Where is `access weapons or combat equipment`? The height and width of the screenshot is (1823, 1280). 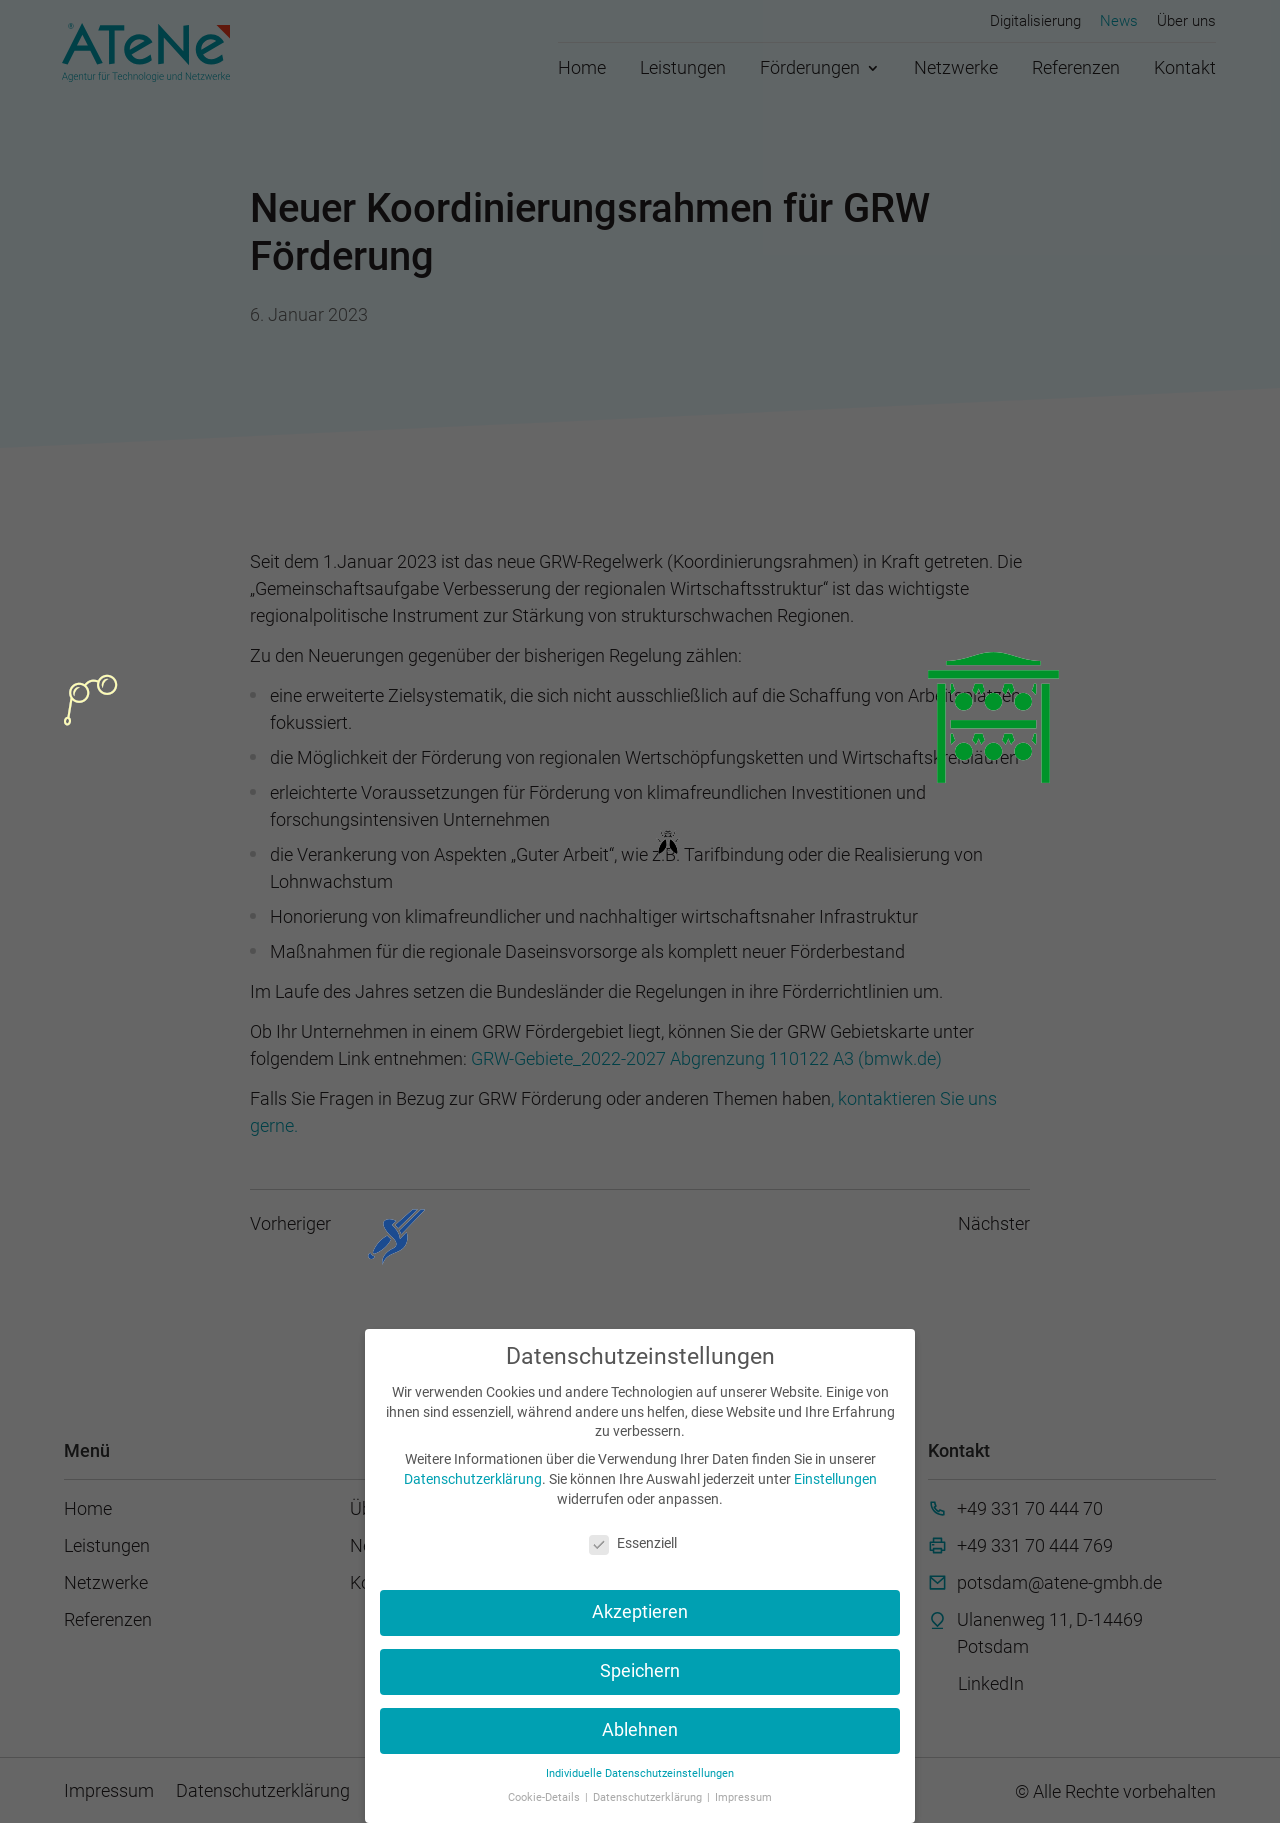 access weapons or combat equipment is located at coordinates (396, 1237).